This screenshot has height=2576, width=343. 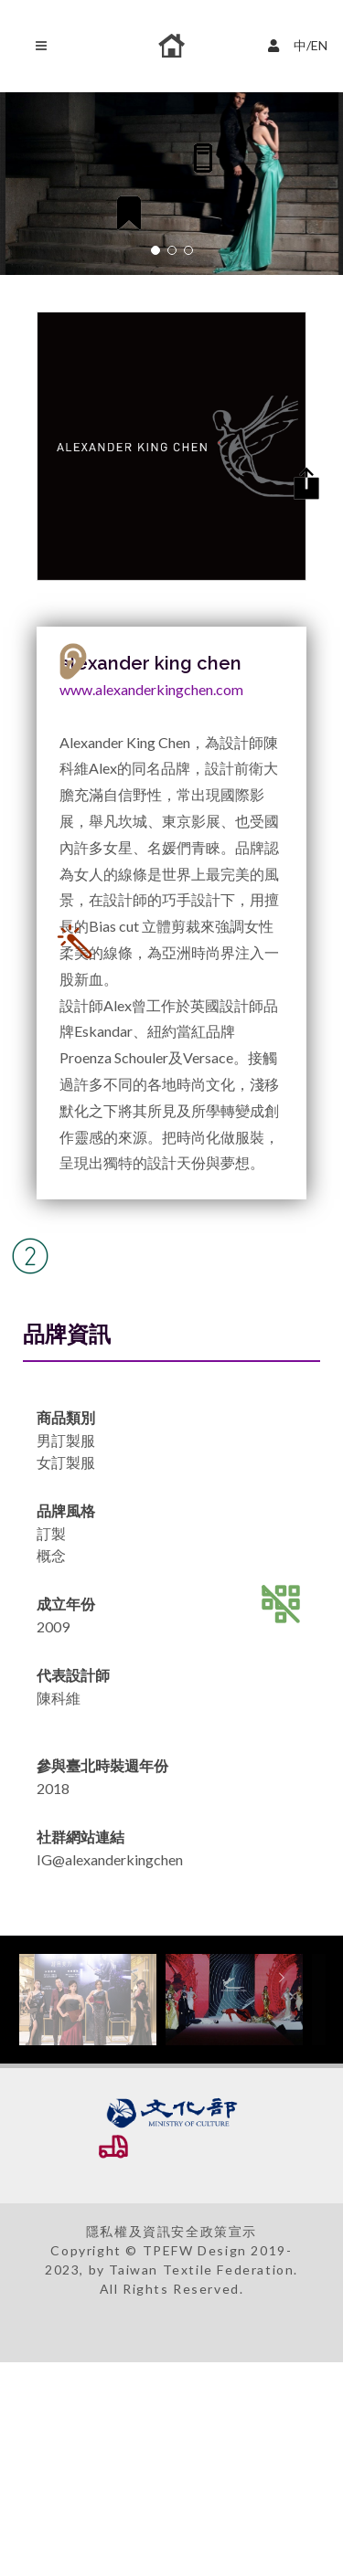 I want to click on share this content, so click(x=306, y=483).